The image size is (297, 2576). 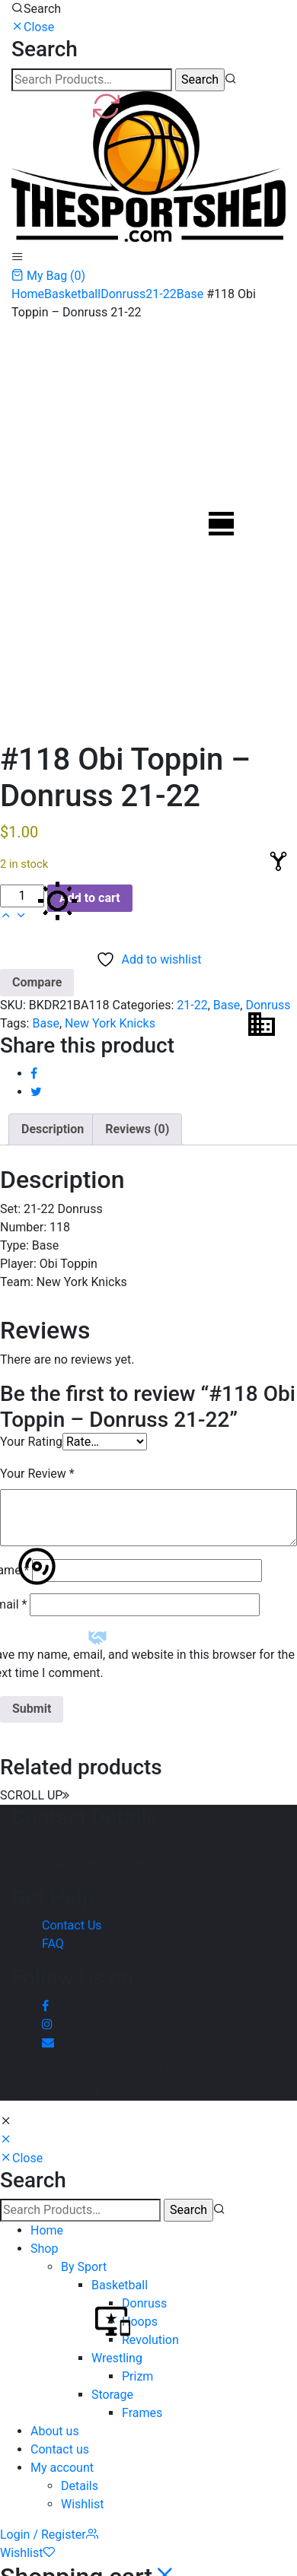 What do you see at coordinates (261, 1024) in the screenshot?
I see `view company or organization profile` at bounding box center [261, 1024].